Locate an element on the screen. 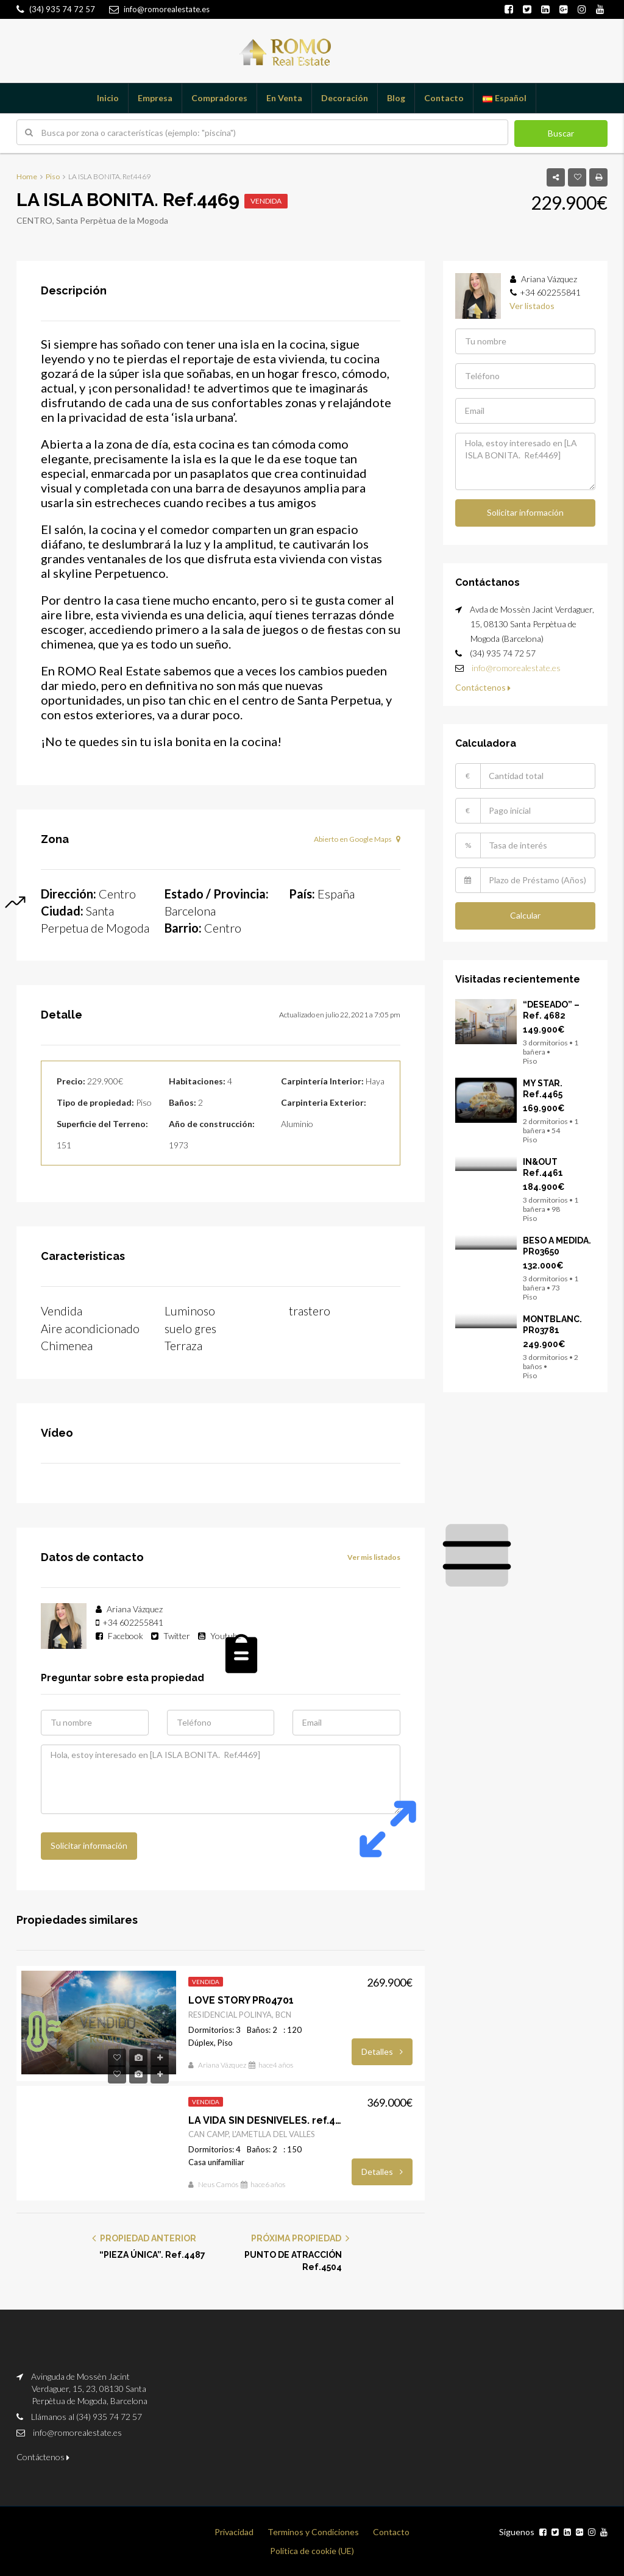 This screenshot has width=624, height=2576. indicates high temperature or heat warning is located at coordinates (40, 2031).